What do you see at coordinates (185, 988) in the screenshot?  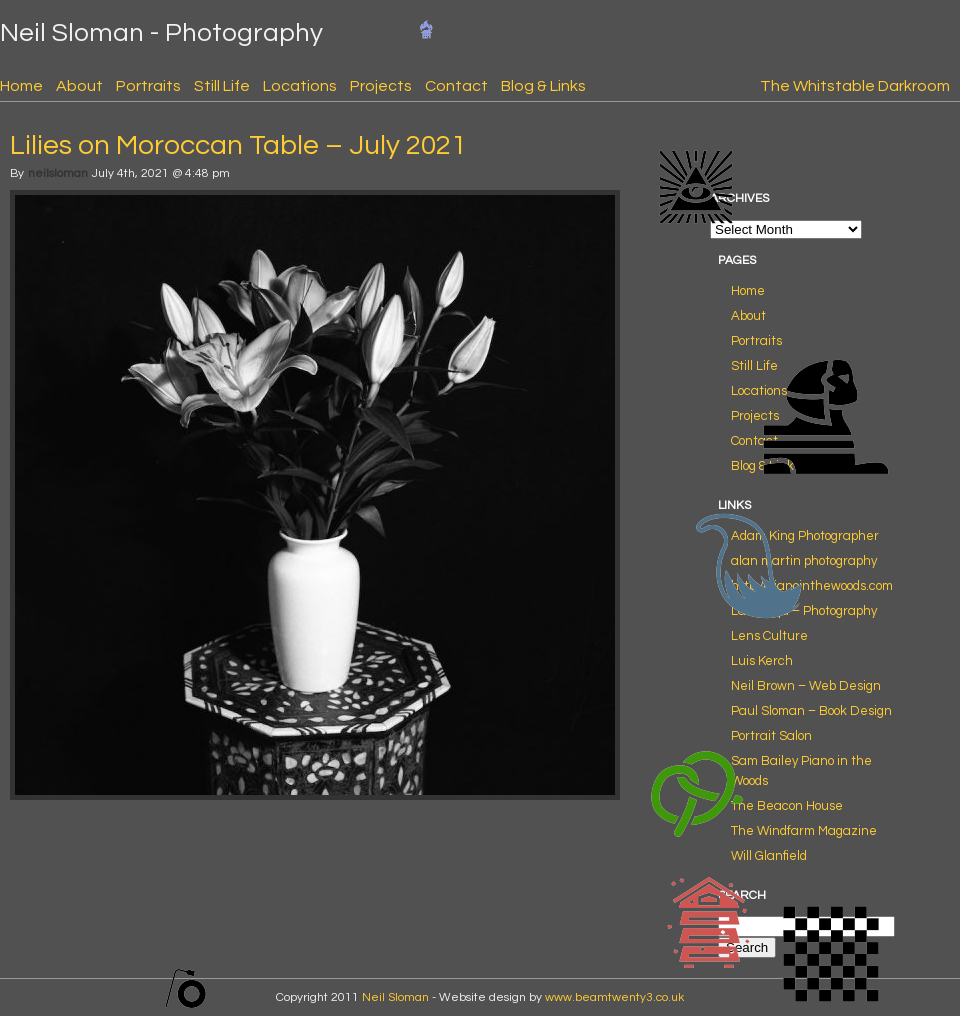 I see `access vehicle repair or tire change tools` at bounding box center [185, 988].